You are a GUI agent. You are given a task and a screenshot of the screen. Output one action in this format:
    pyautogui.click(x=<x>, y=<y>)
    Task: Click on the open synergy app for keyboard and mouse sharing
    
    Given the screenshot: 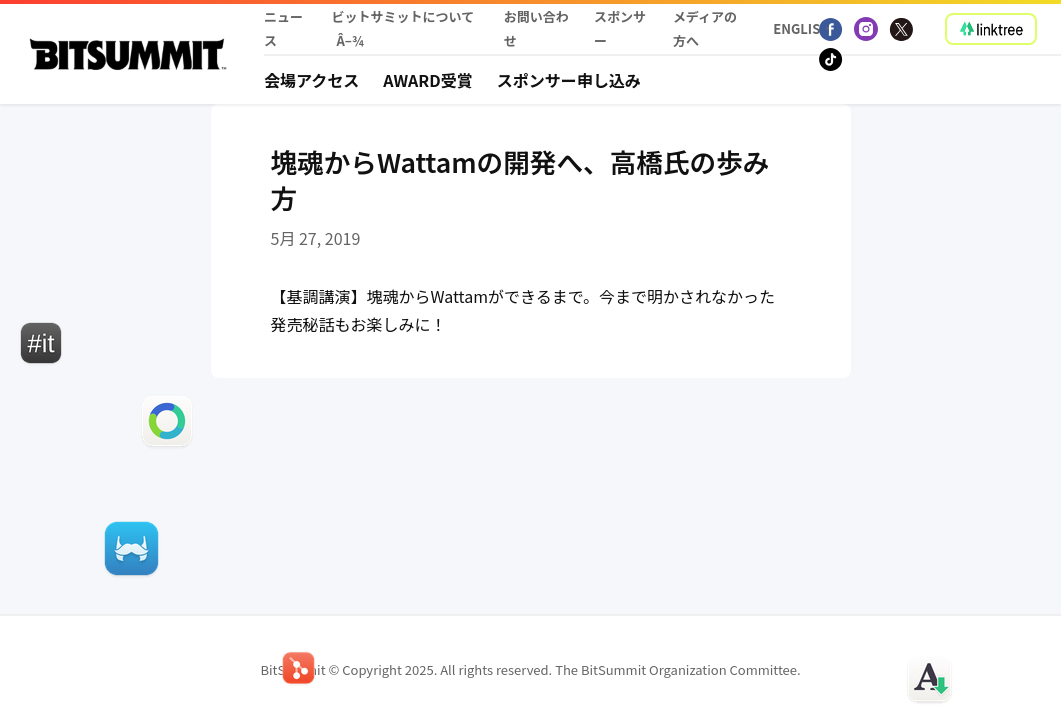 What is the action you would take?
    pyautogui.click(x=167, y=421)
    